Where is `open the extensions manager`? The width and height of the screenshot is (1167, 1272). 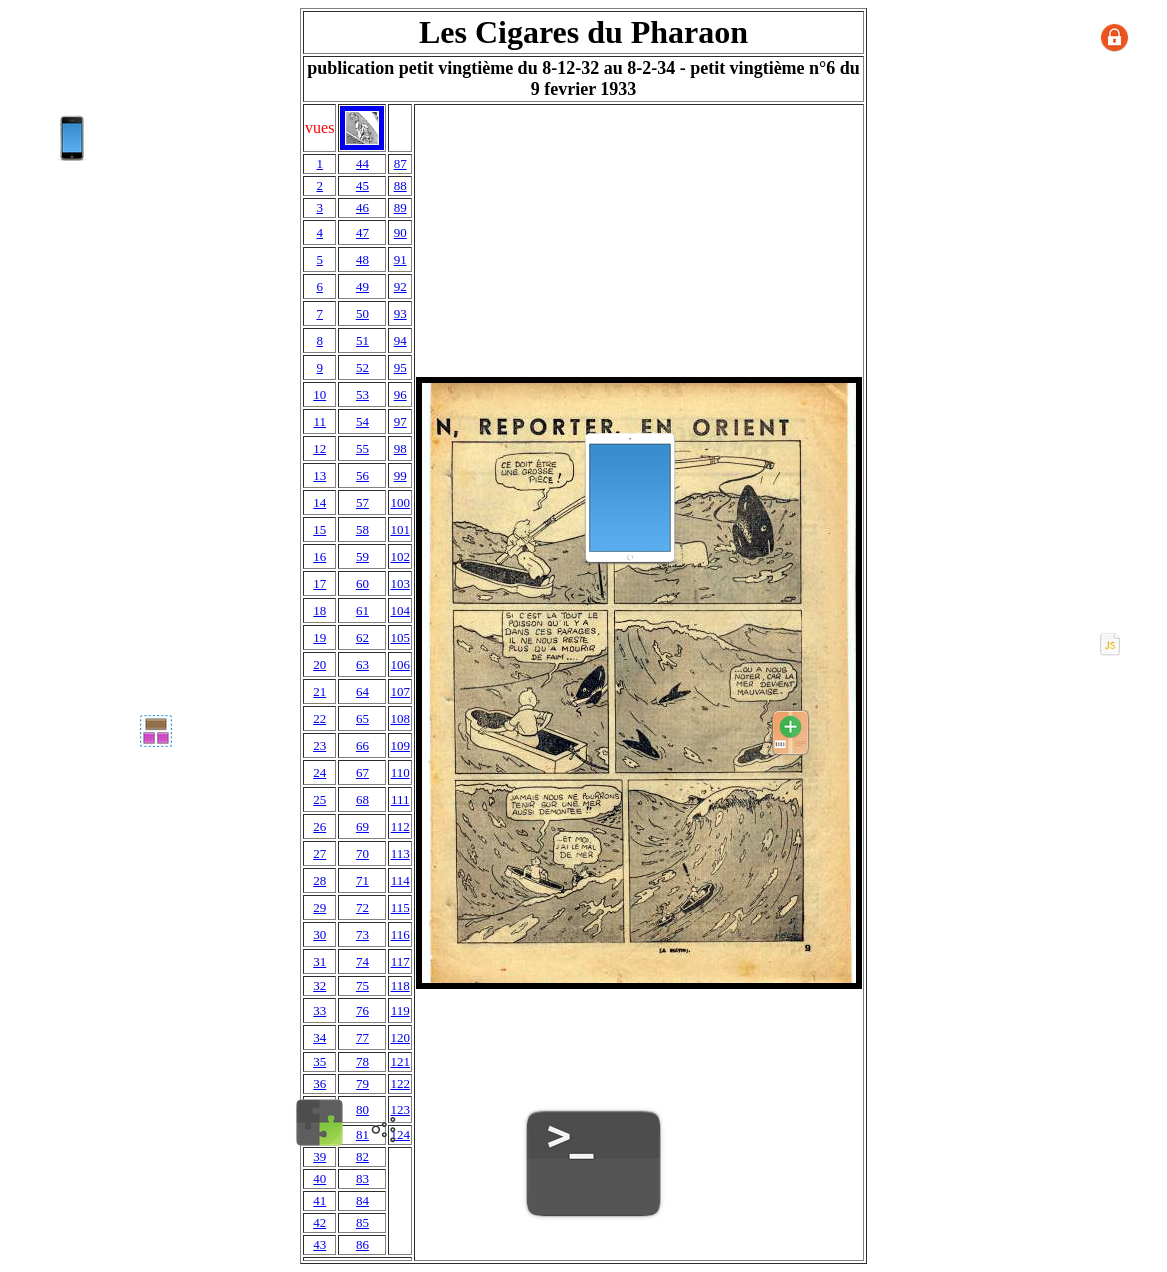
open the extensions manager is located at coordinates (319, 1122).